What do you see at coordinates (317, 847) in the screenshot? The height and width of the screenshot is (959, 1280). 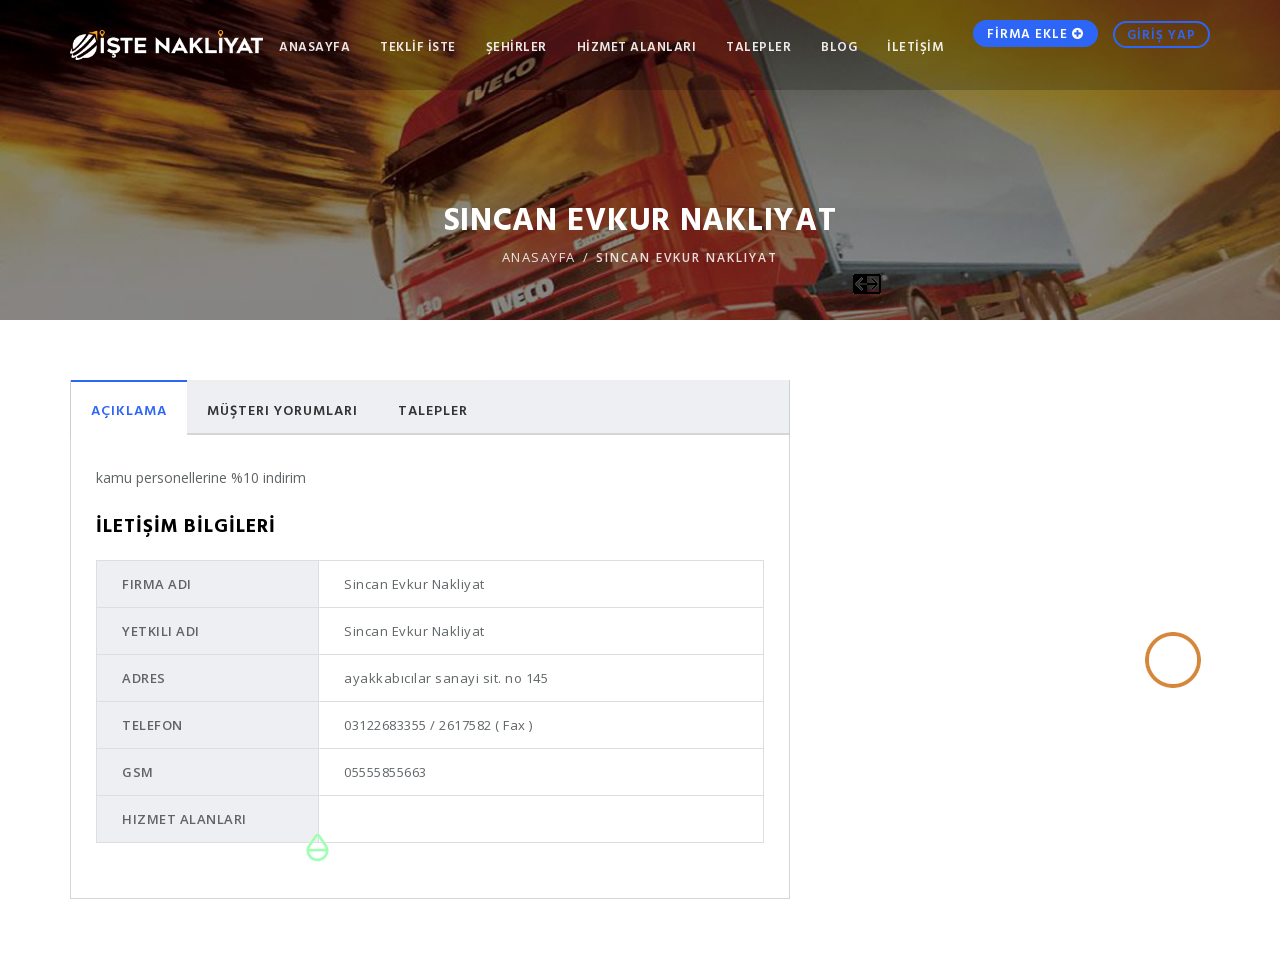 I see `indicates partial fill or half capacity` at bounding box center [317, 847].